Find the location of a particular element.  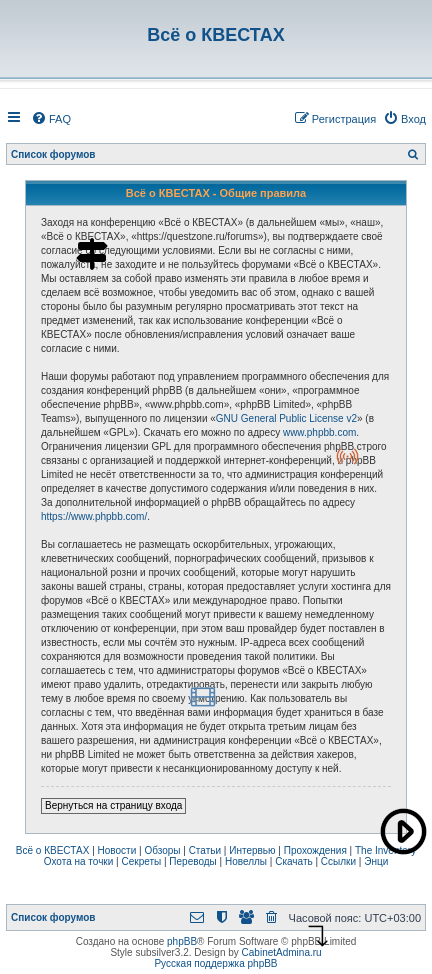

turn right then down navigation direction is located at coordinates (318, 936).